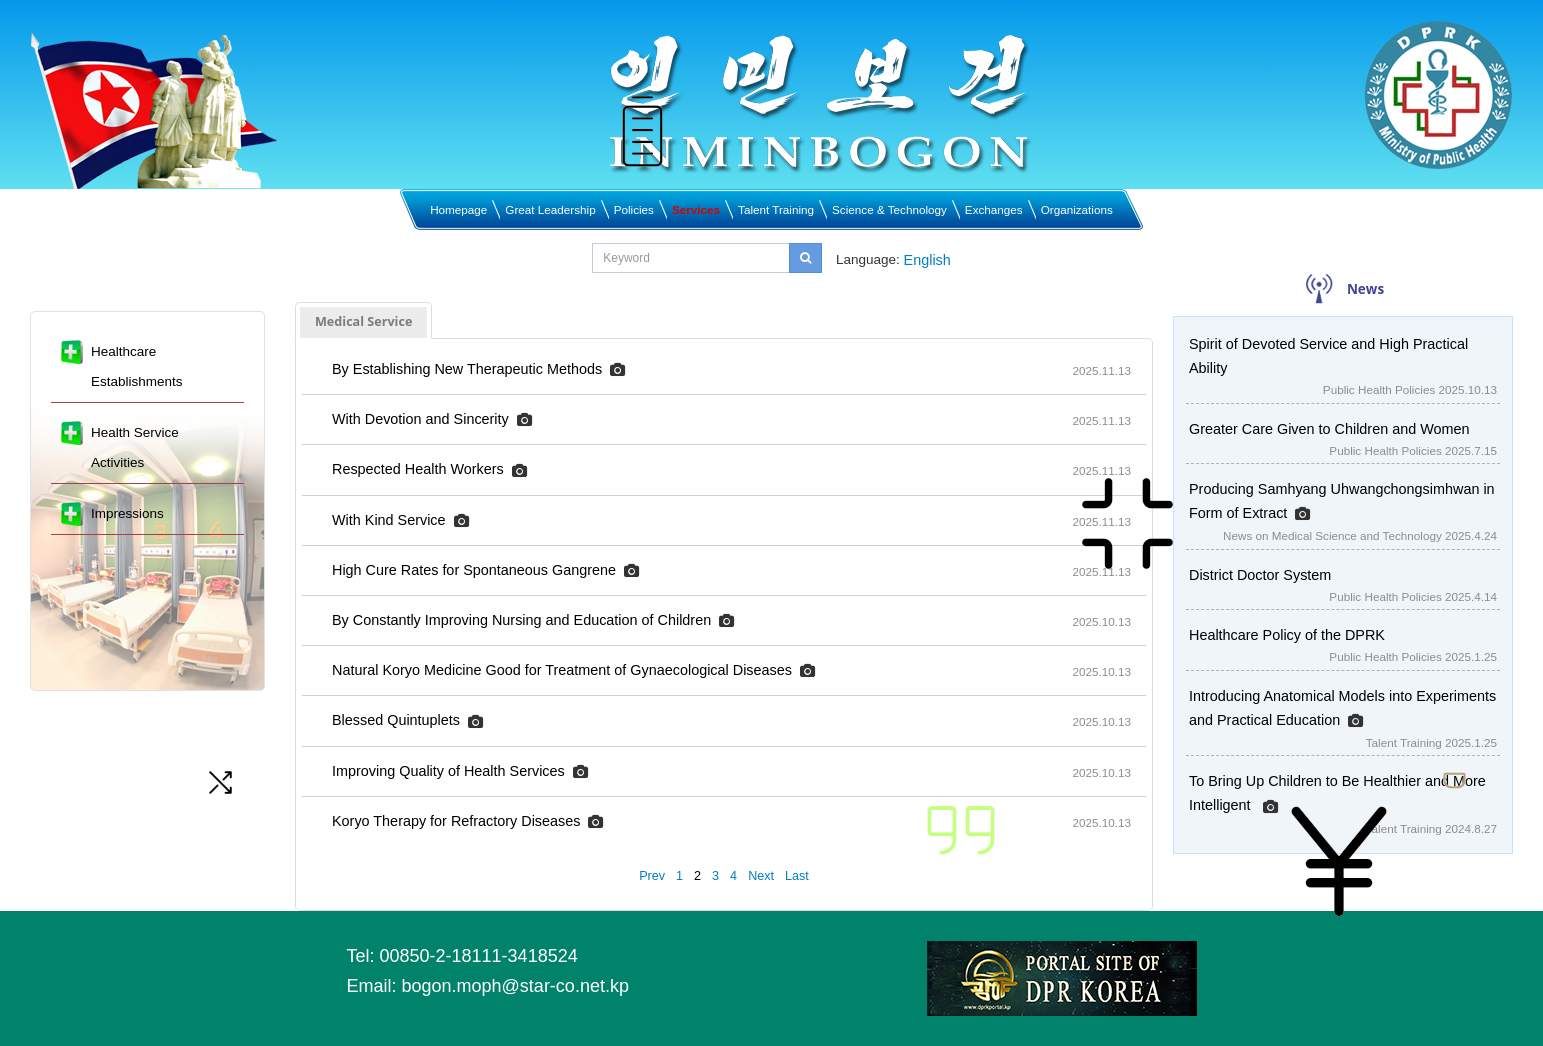 The width and height of the screenshot is (1543, 1046). What do you see at coordinates (1454, 780) in the screenshot?
I see `container or card element with rounded bottom corners` at bounding box center [1454, 780].